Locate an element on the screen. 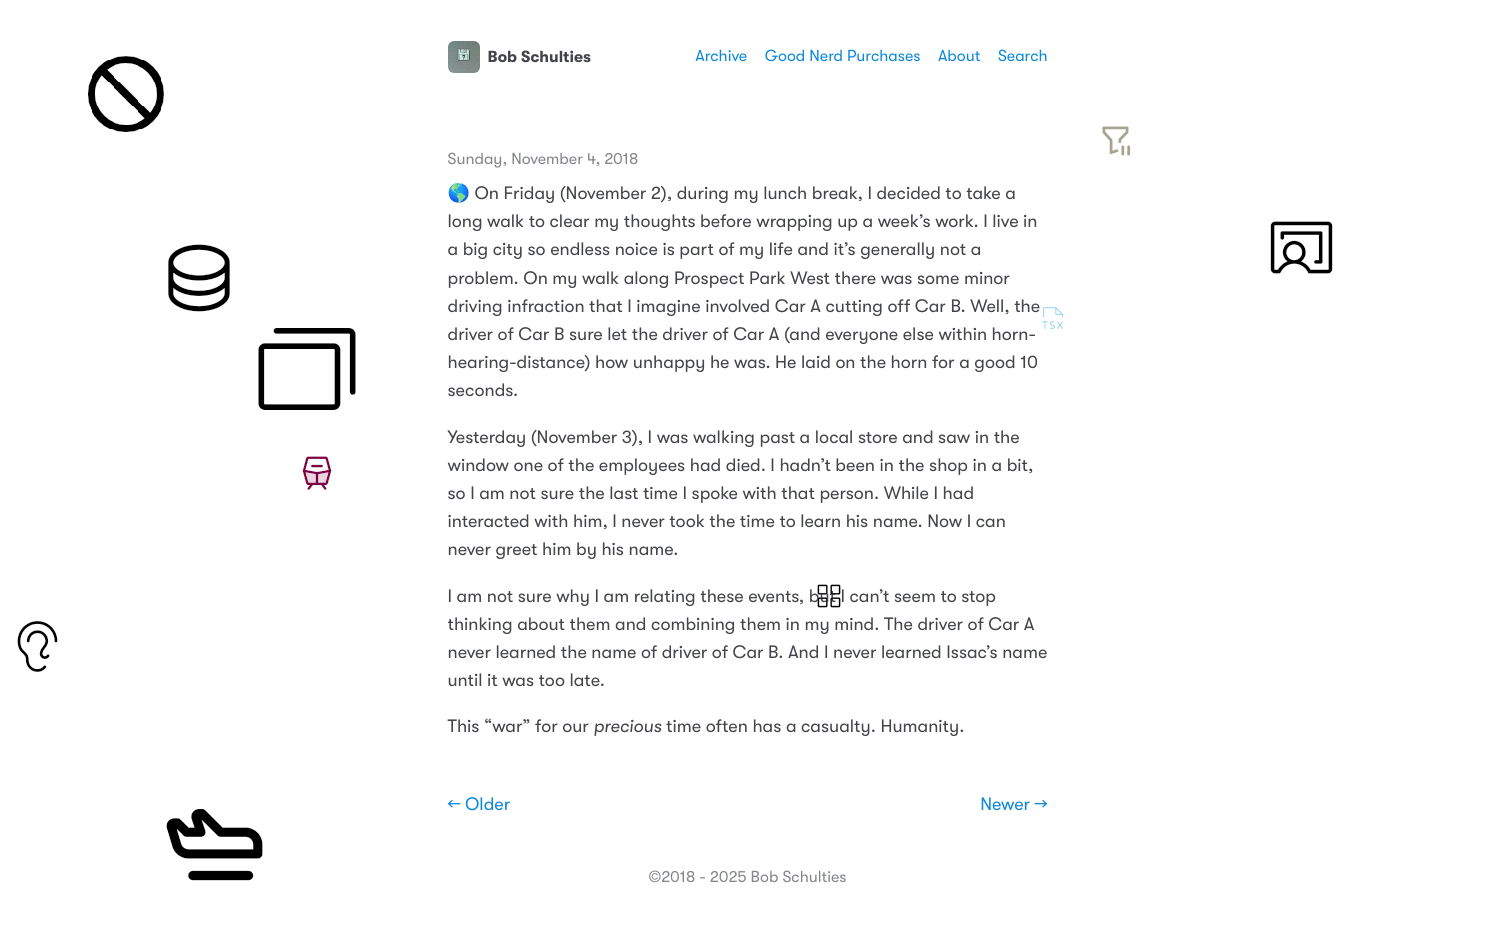 This screenshot has height=940, width=1495. enable do not disturb mode is located at coordinates (126, 94).